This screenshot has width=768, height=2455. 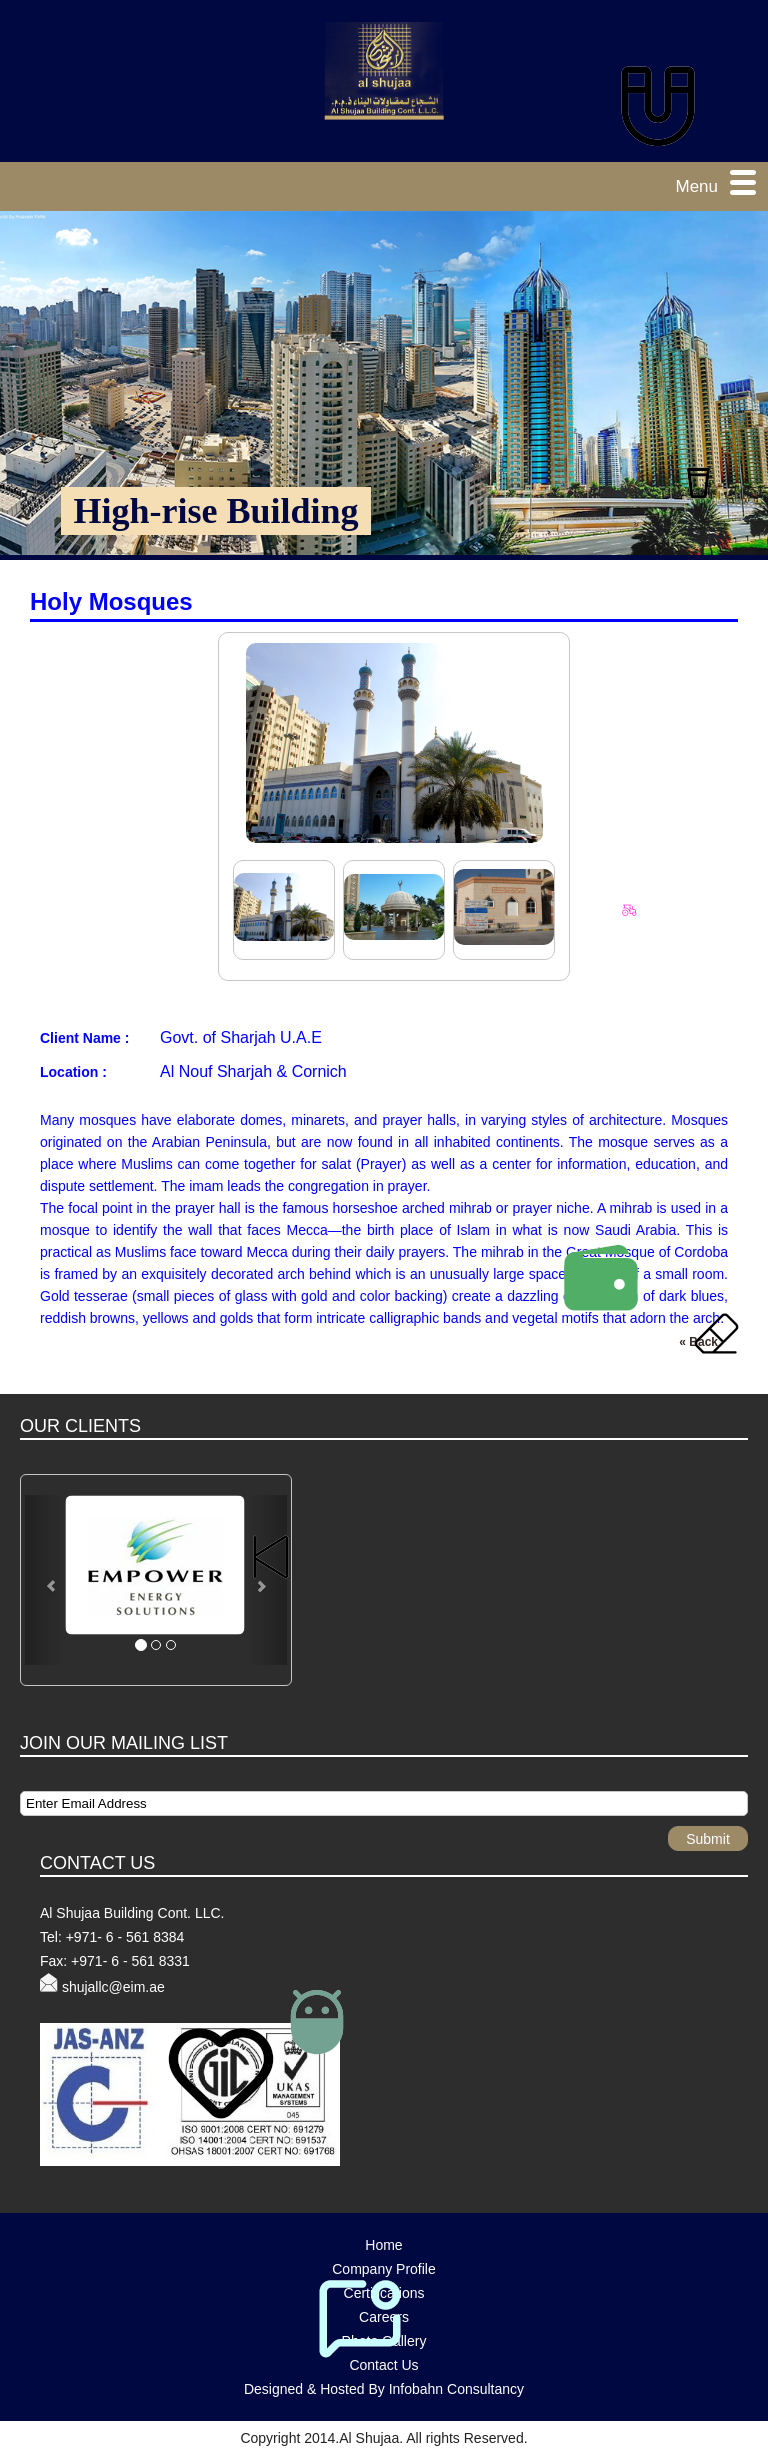 What do you see at coordinates (698, 482) in the screenshot?
I see `view nearby bars or pubs` at bounding box center [698, 482].